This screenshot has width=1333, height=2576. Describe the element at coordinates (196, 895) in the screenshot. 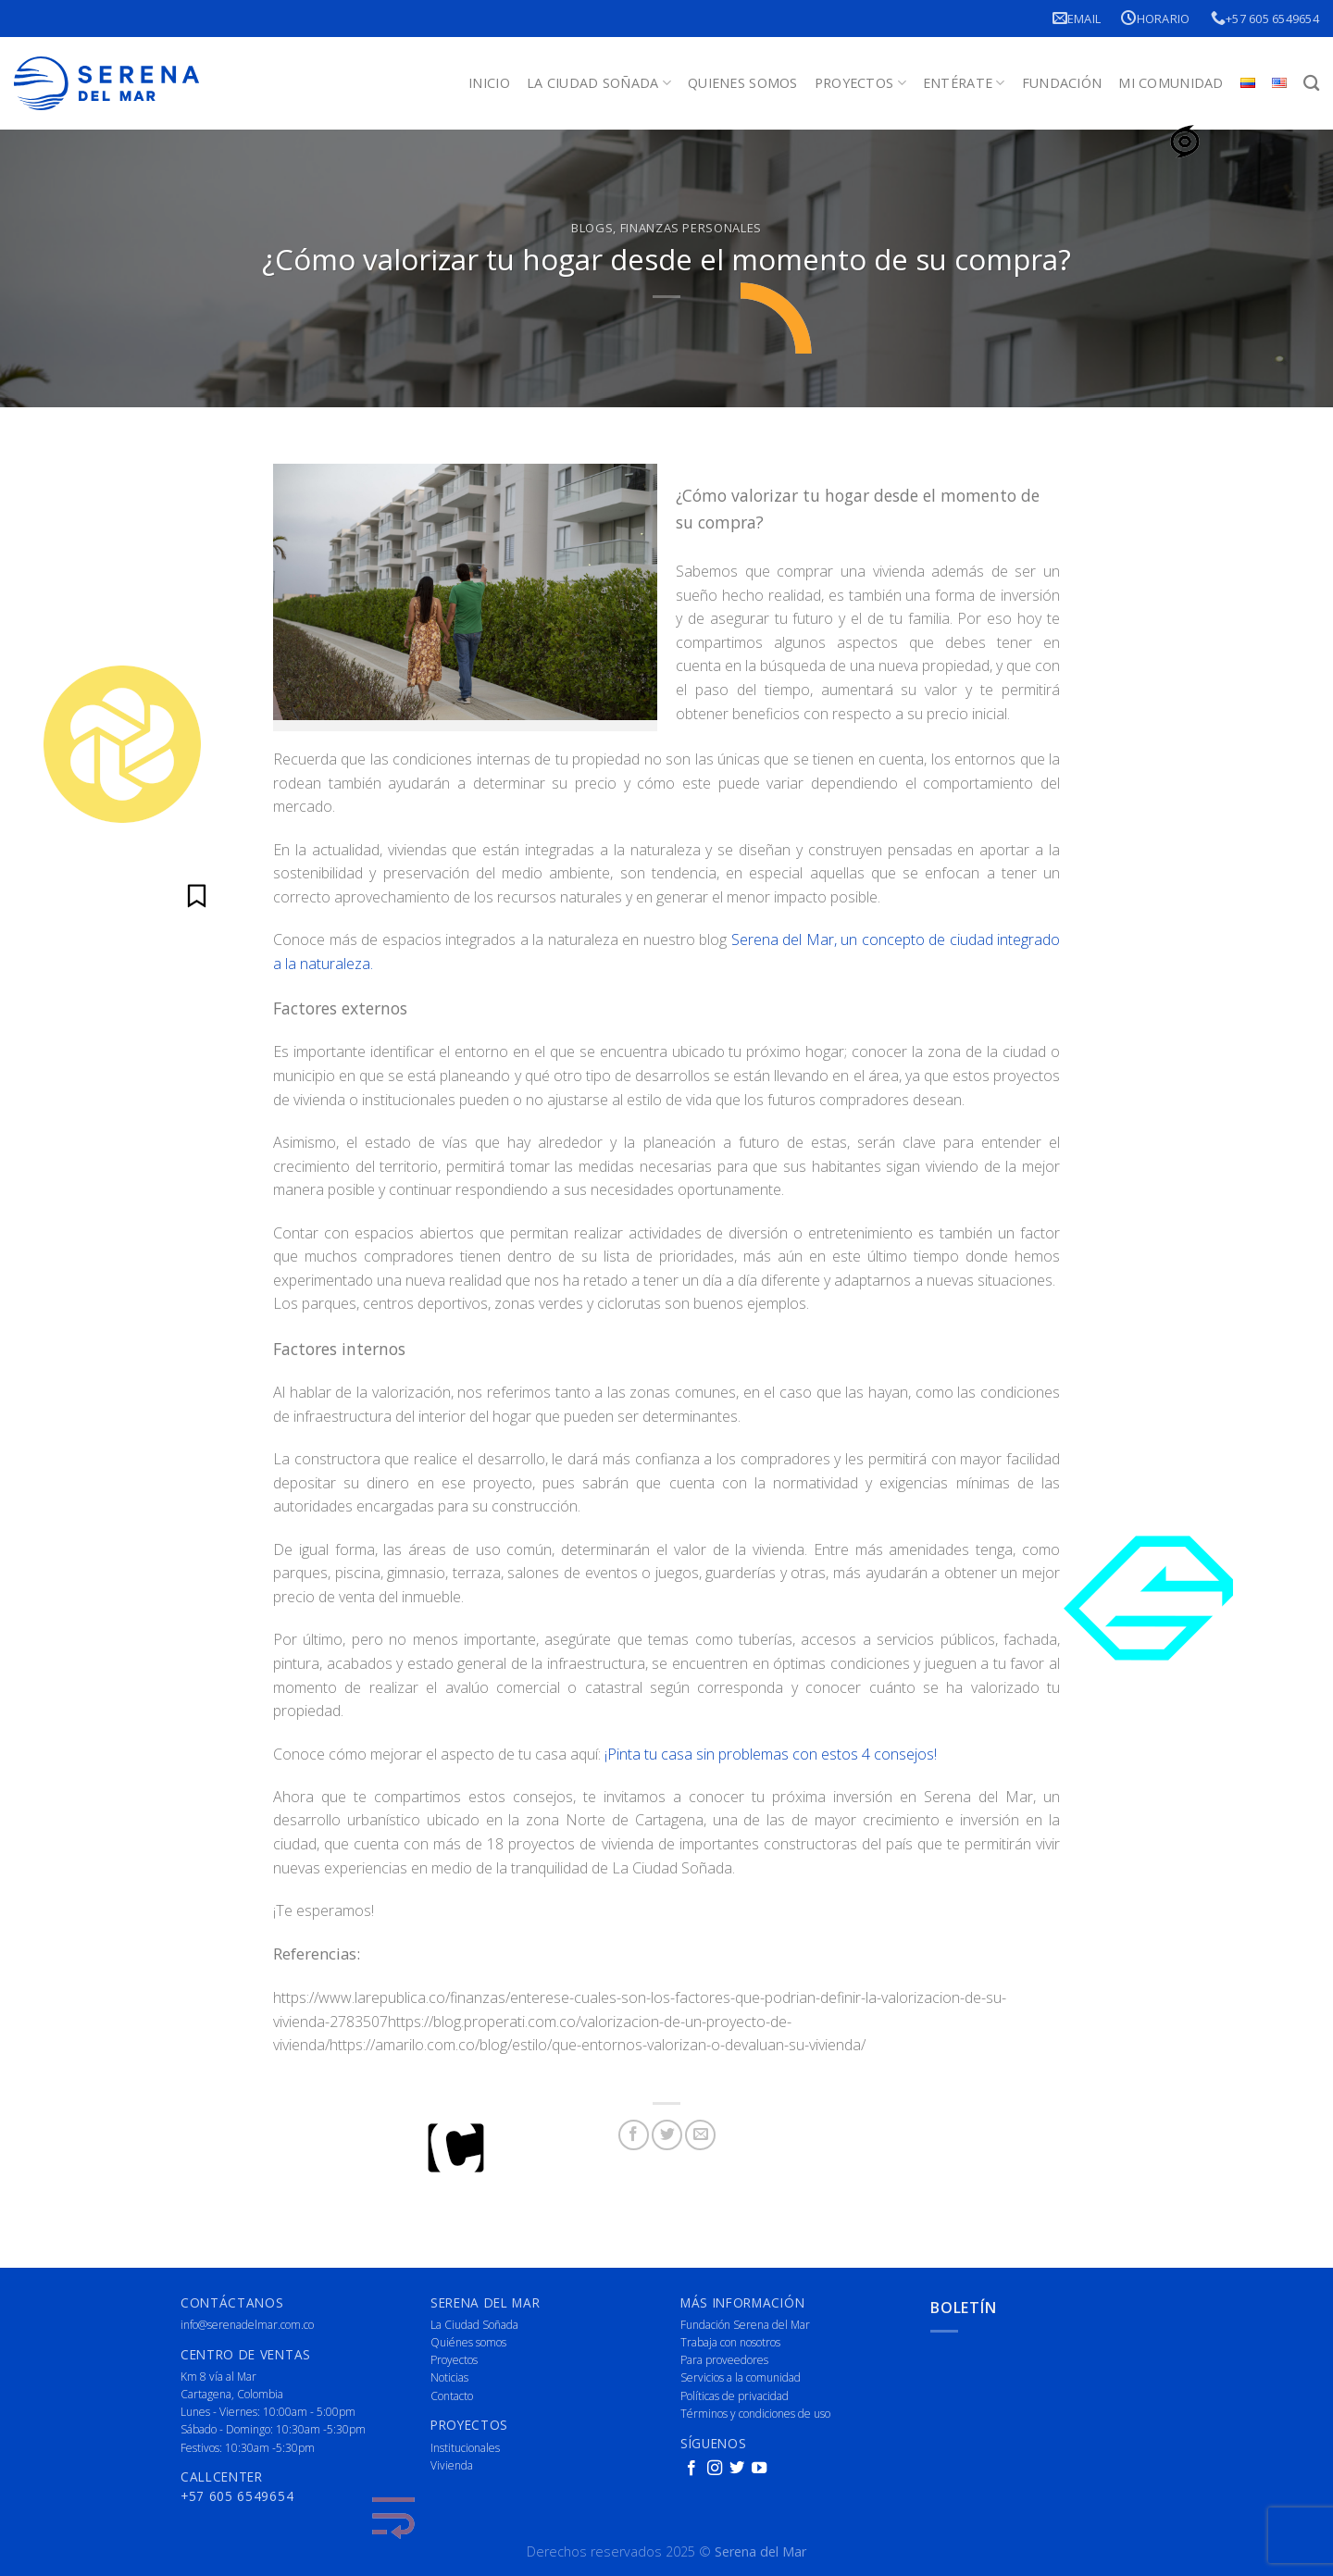

I see `save this item for later` at that location.